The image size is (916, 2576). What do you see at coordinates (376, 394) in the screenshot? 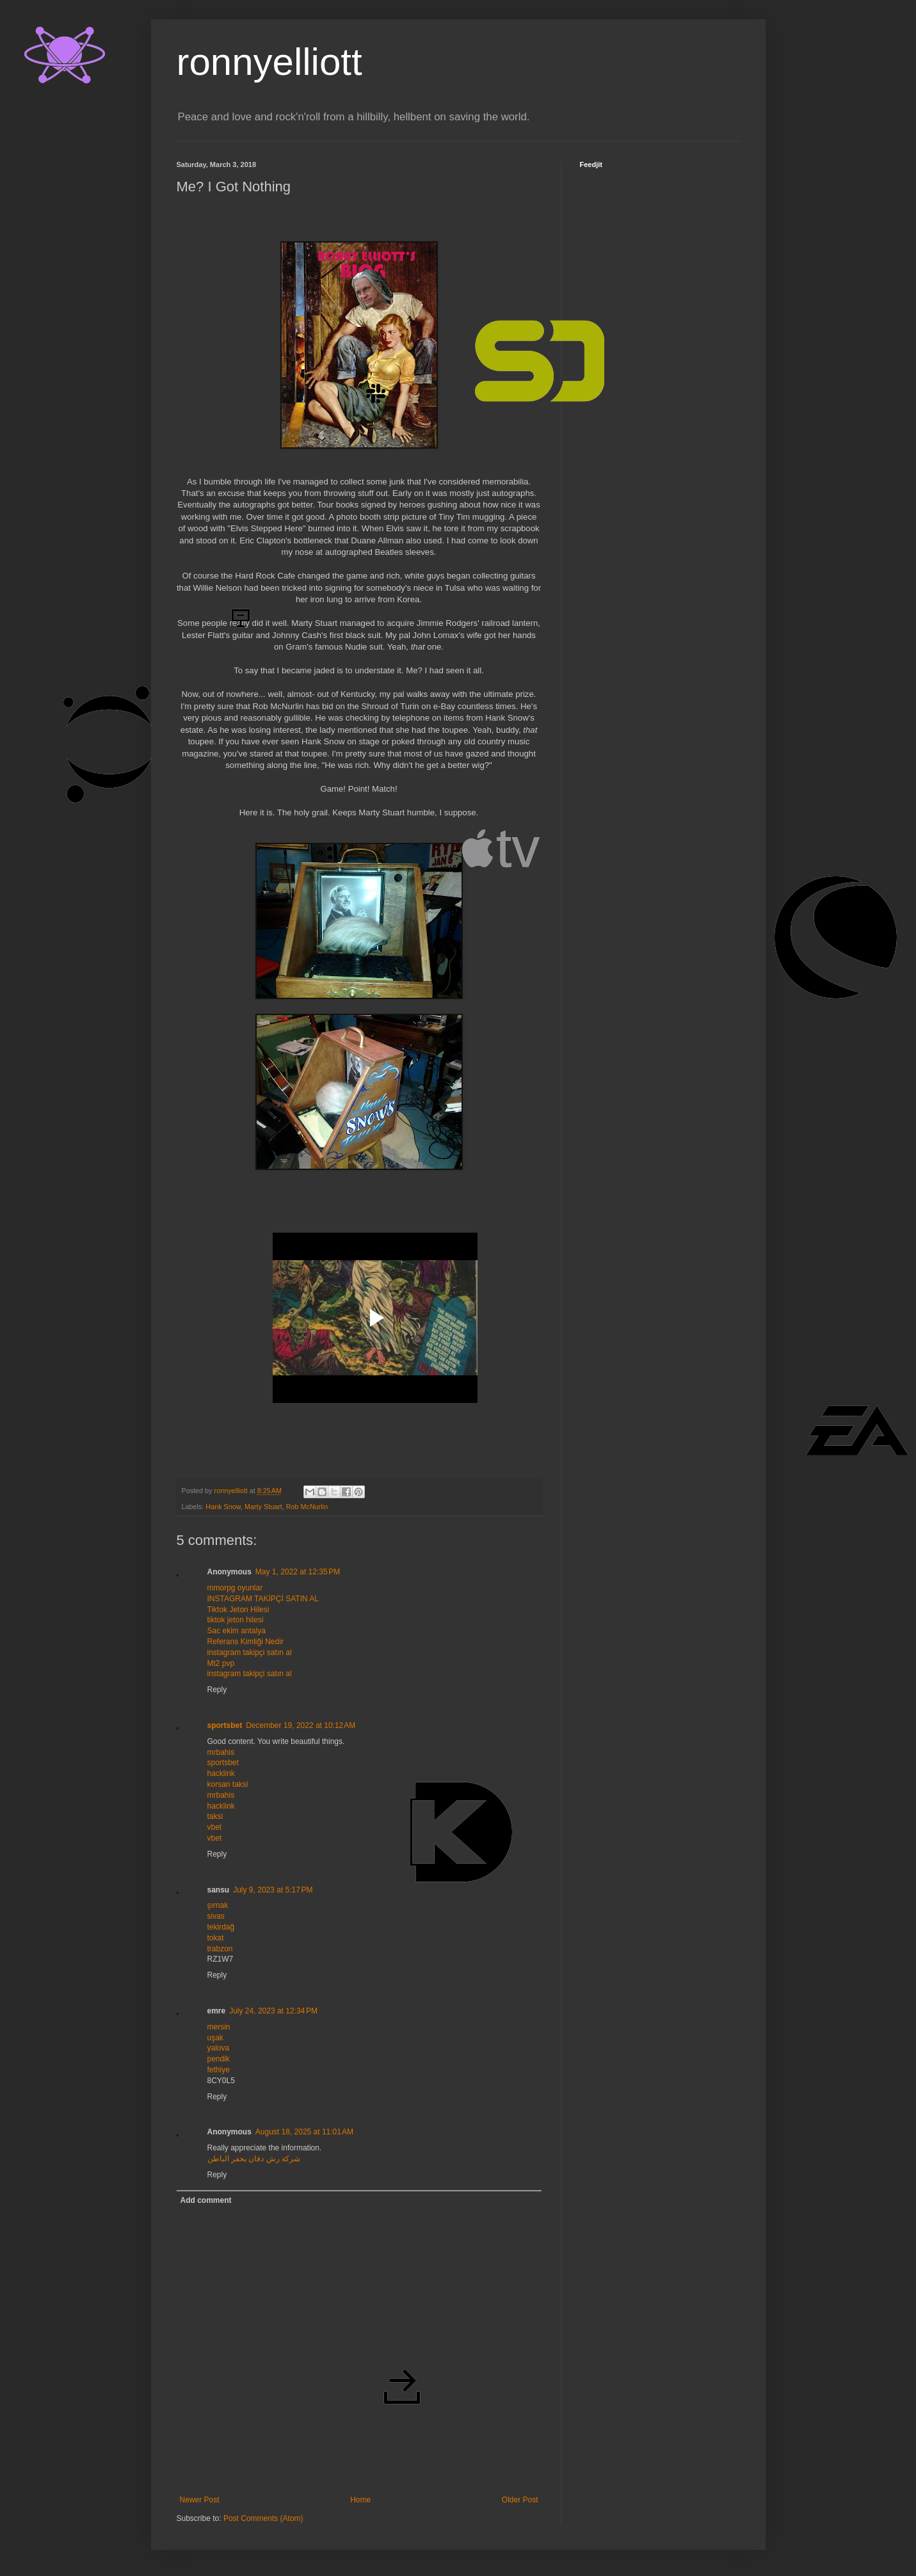
I see `open slack workspace` at bounding box center [376, 394].